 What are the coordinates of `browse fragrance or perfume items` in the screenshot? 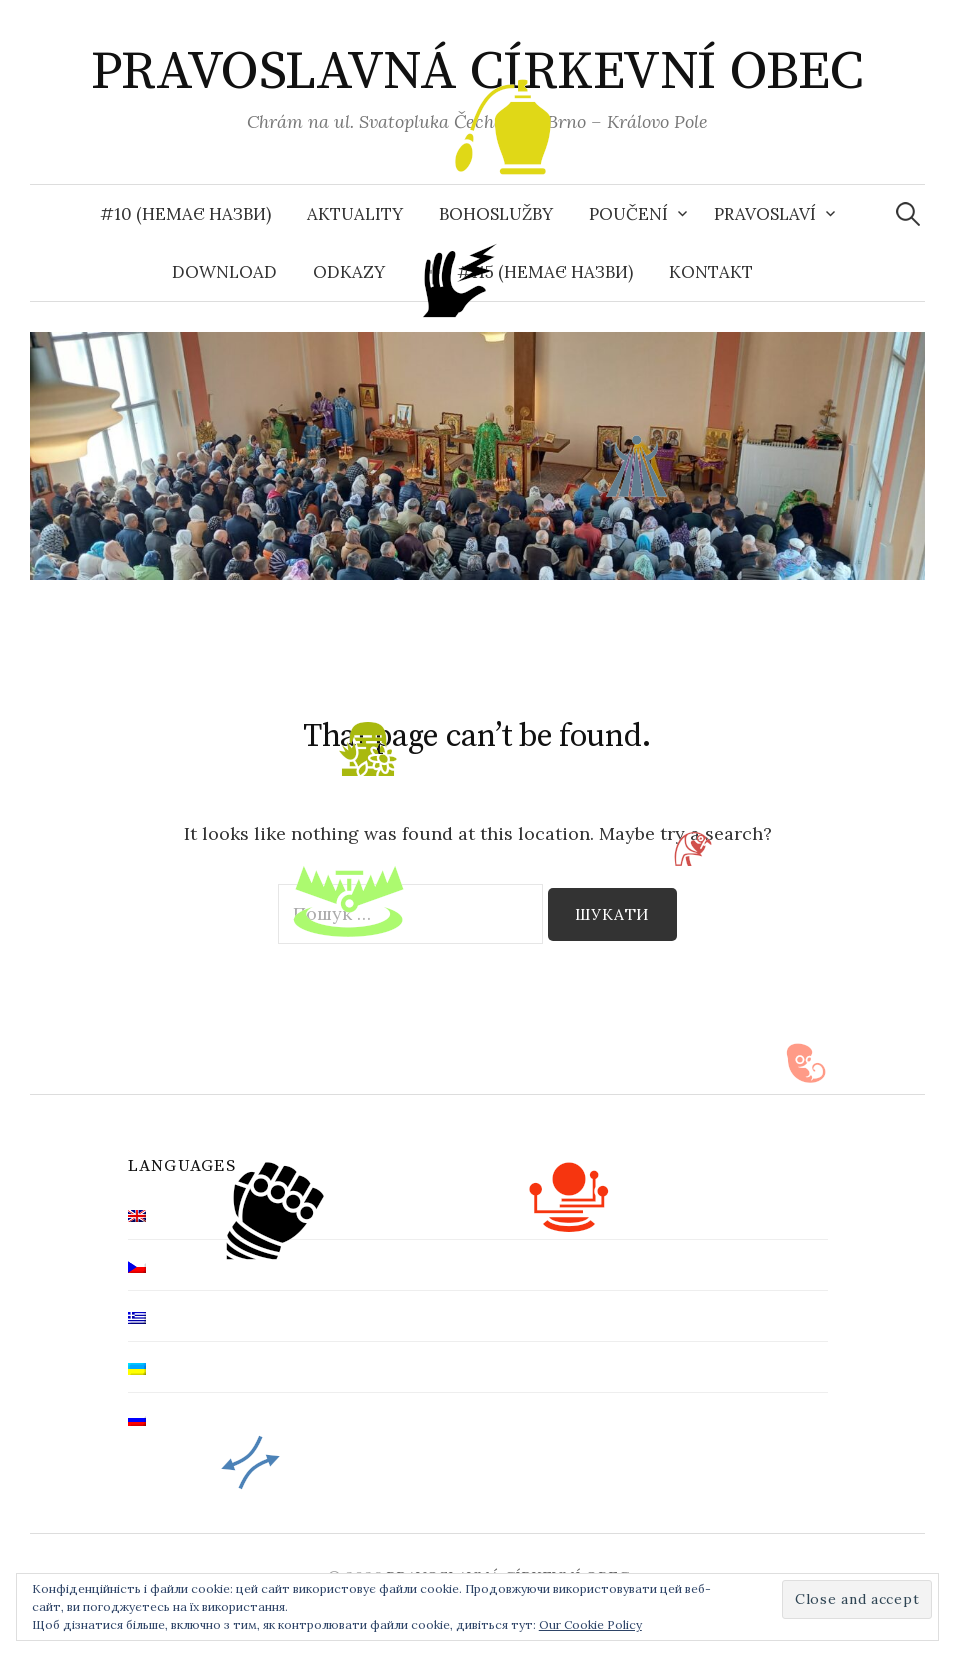 It's located at (503, 127).